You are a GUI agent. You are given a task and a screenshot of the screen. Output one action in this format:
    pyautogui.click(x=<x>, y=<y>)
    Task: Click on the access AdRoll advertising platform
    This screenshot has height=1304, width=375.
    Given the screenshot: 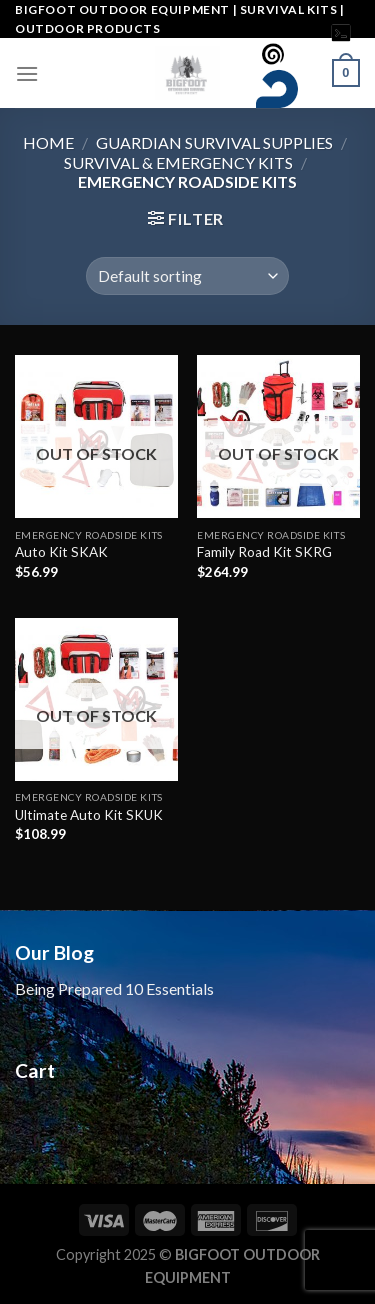 What is the action you would take?
    pyautogui.click(x=277, y=89)
    